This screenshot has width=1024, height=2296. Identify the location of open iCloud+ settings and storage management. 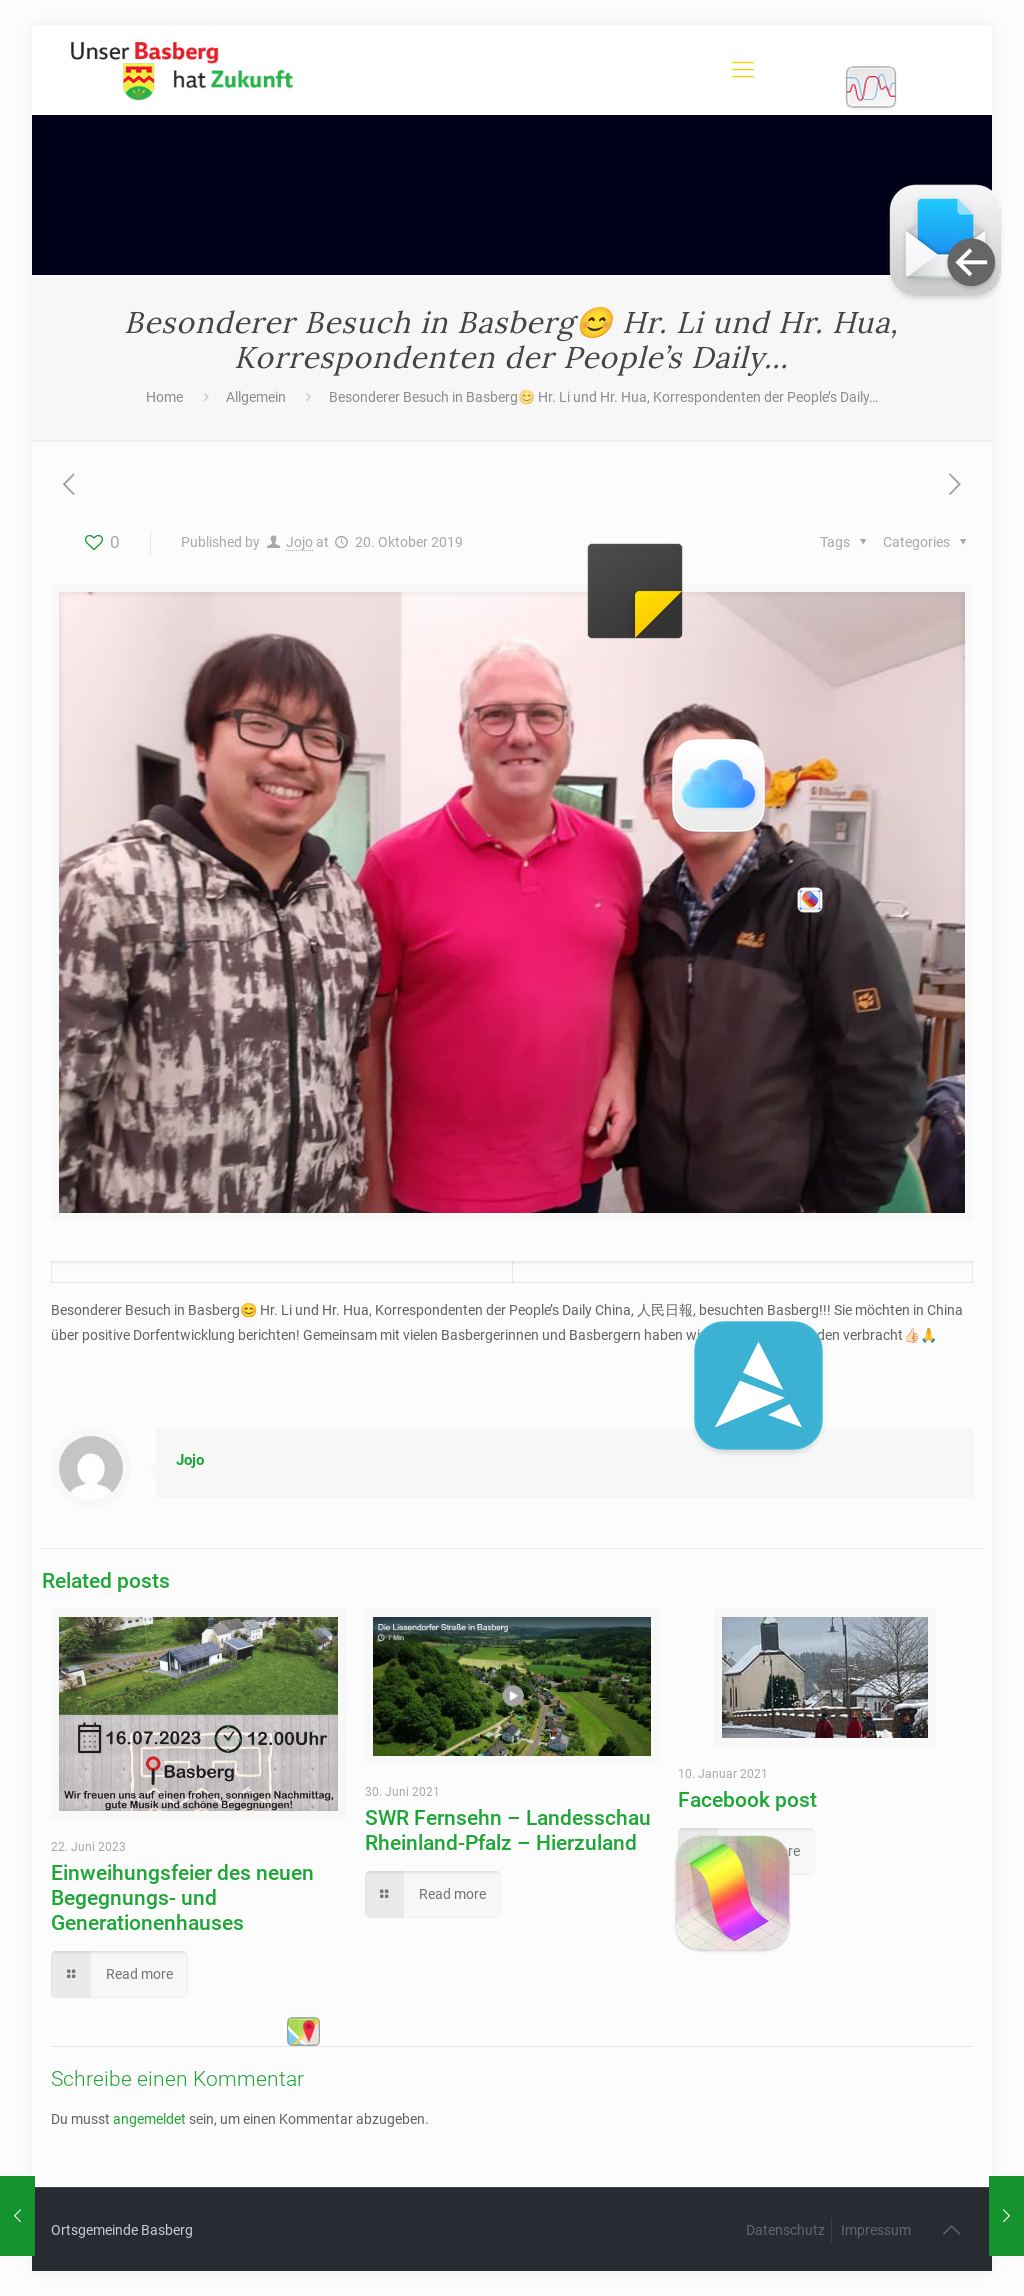
(718, 785).